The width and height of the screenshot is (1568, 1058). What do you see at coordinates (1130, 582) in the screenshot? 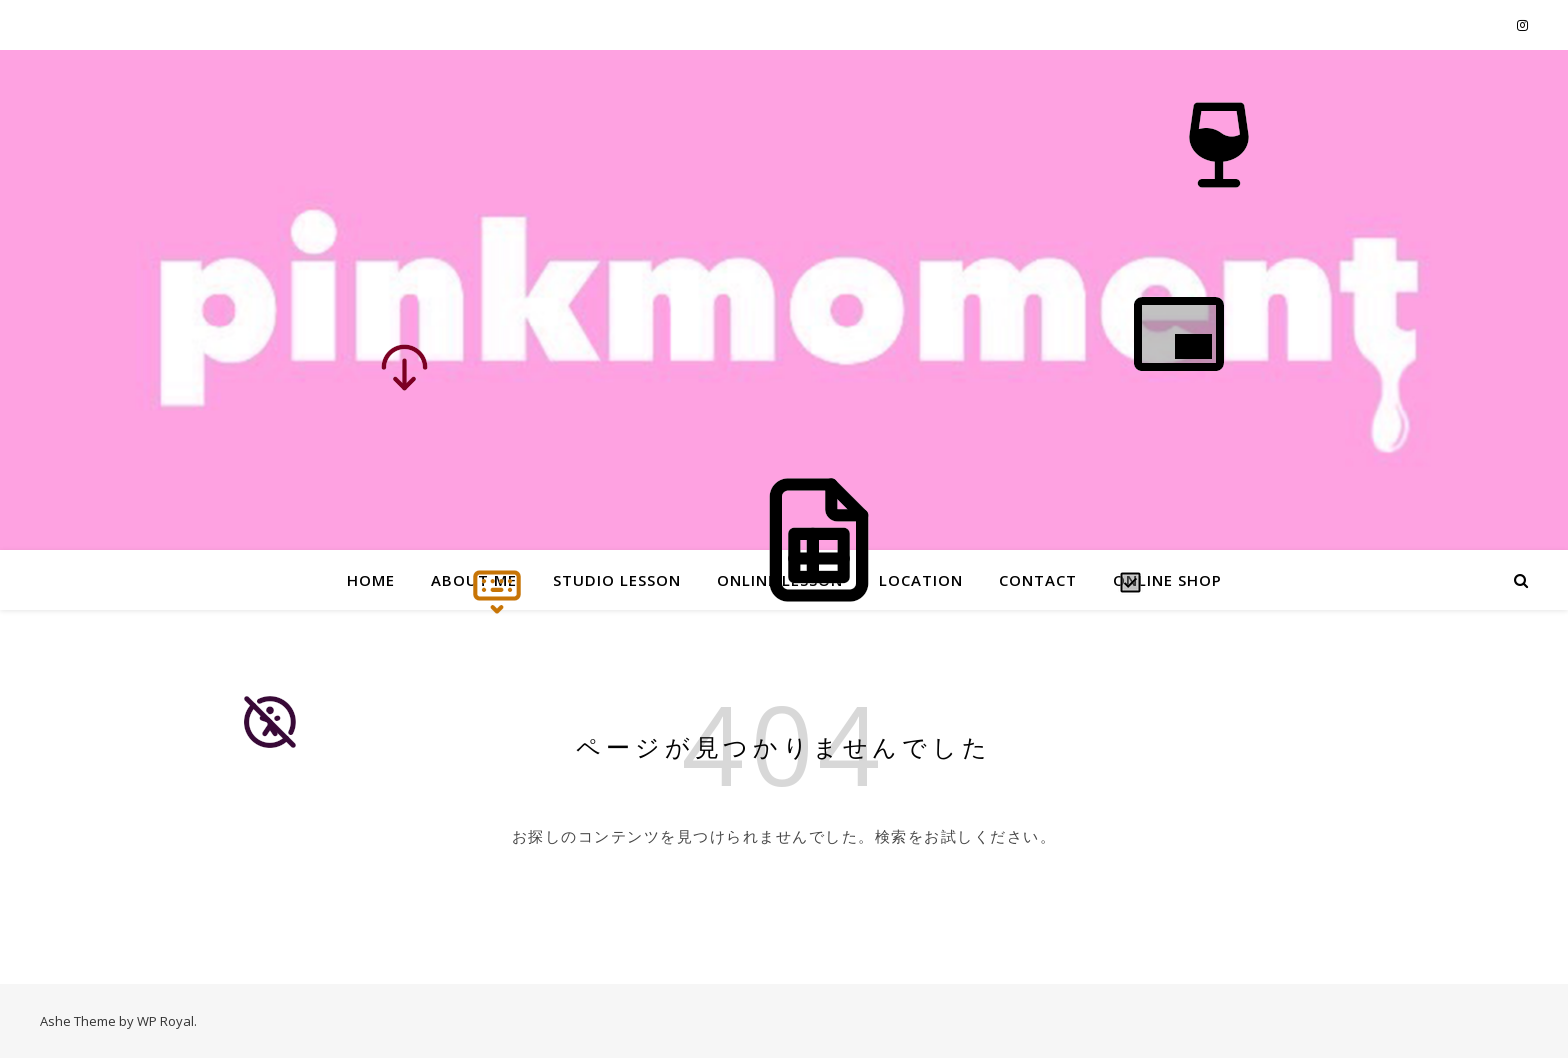
I see `select or confirm an option` at bounding box center [1130, 582].